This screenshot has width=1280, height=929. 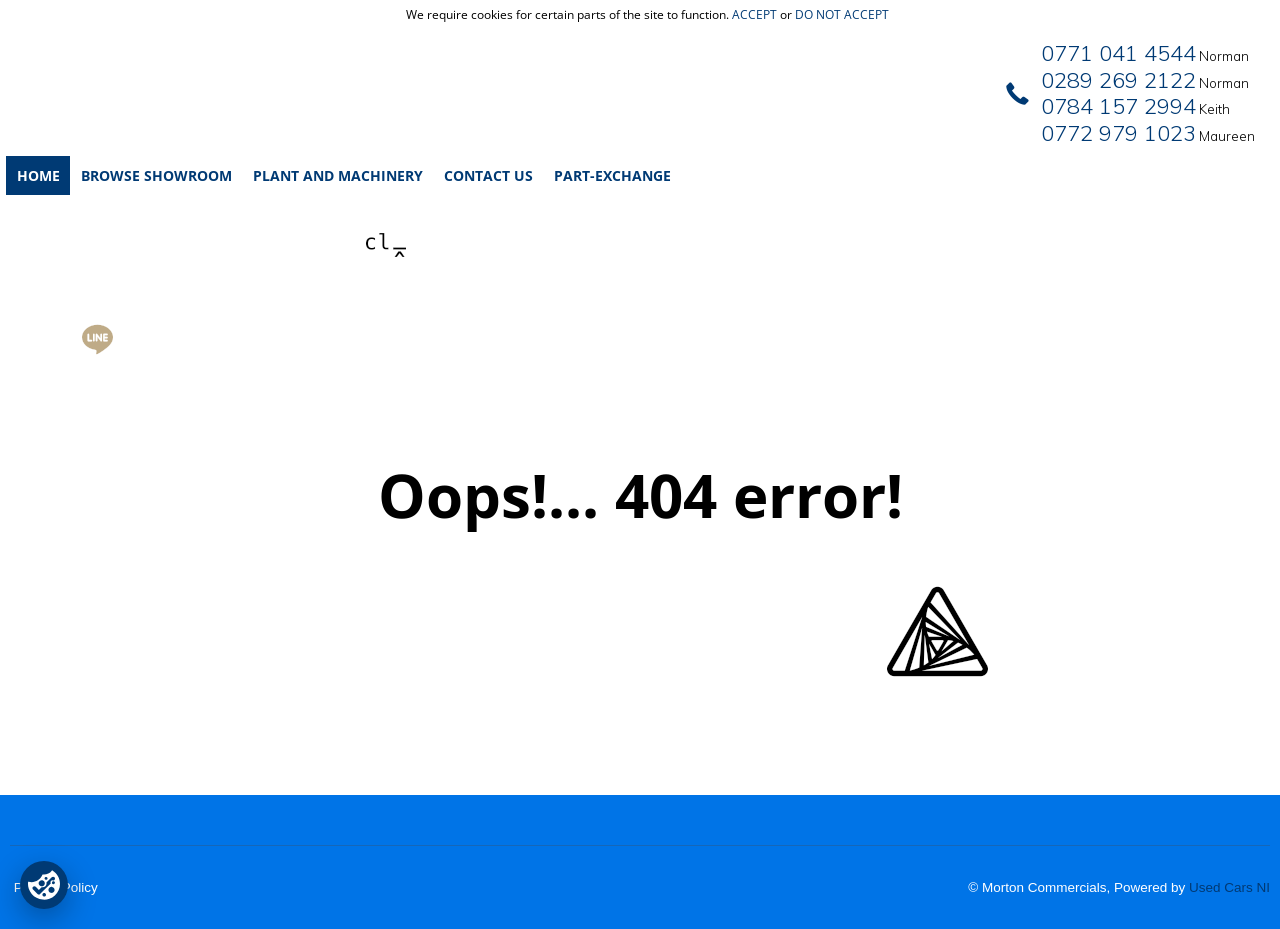 I want to click on open LINE messaging app, so click(x=97, y=339).